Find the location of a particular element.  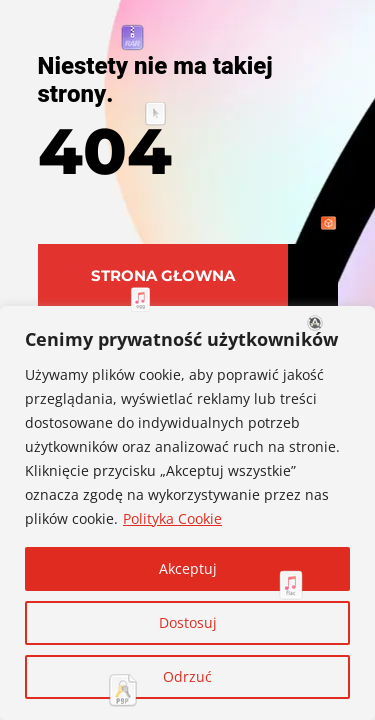

open the software update manager is located at coordinates (315, 323).